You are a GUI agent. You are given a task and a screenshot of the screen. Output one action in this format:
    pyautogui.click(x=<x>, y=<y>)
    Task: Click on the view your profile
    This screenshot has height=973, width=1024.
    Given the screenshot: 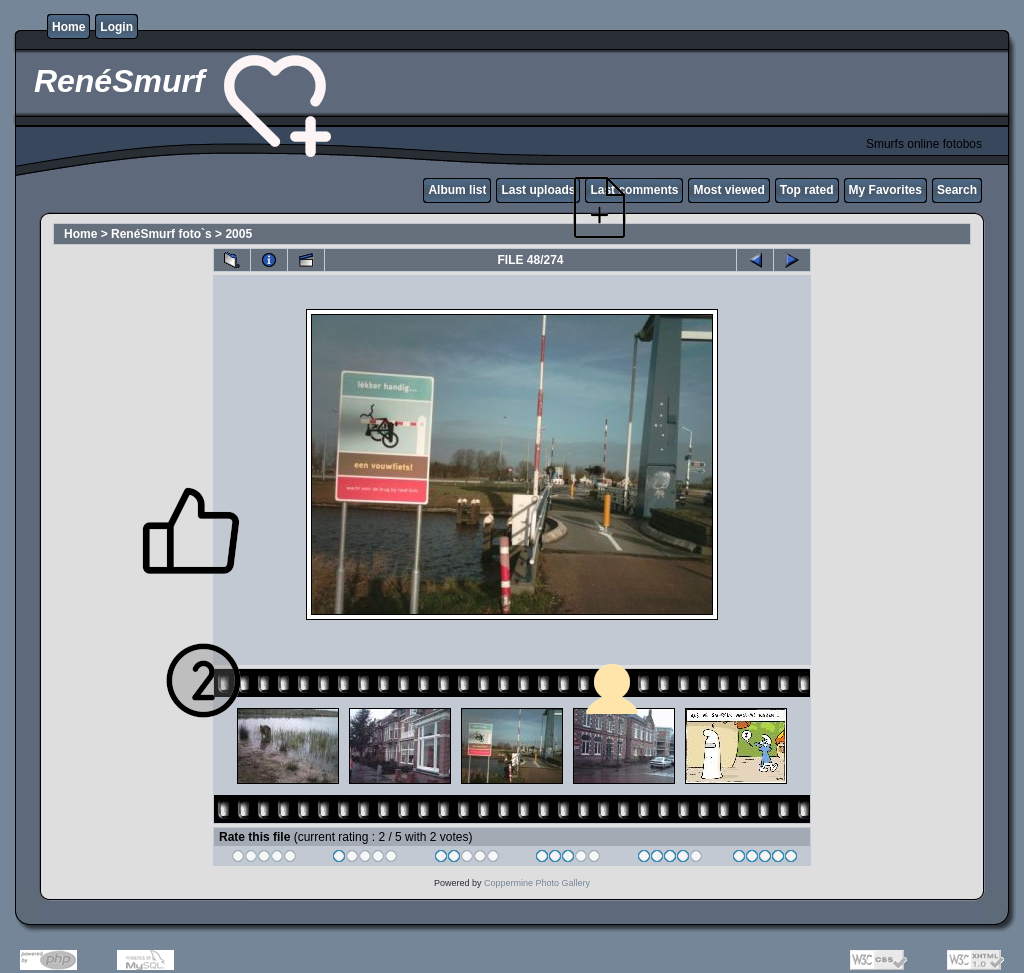 What is the action you would take?
    pyautogui.click(x=612, y=690)
    